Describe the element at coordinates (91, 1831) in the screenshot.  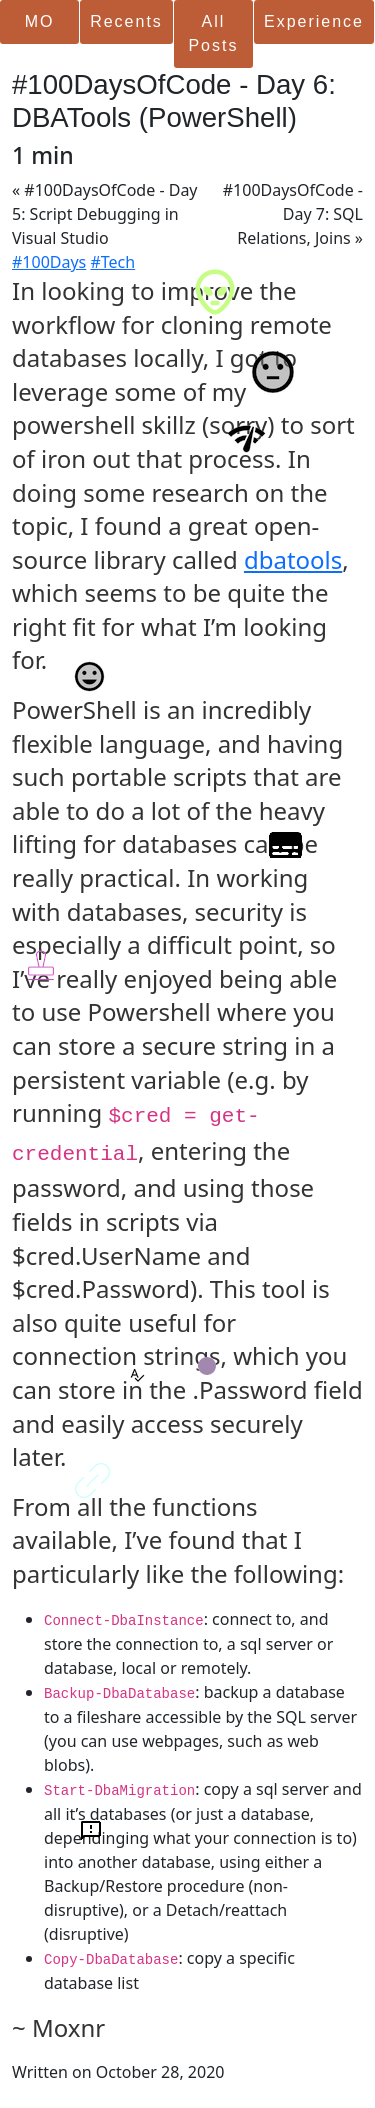
I see `message failed to send` at that location.